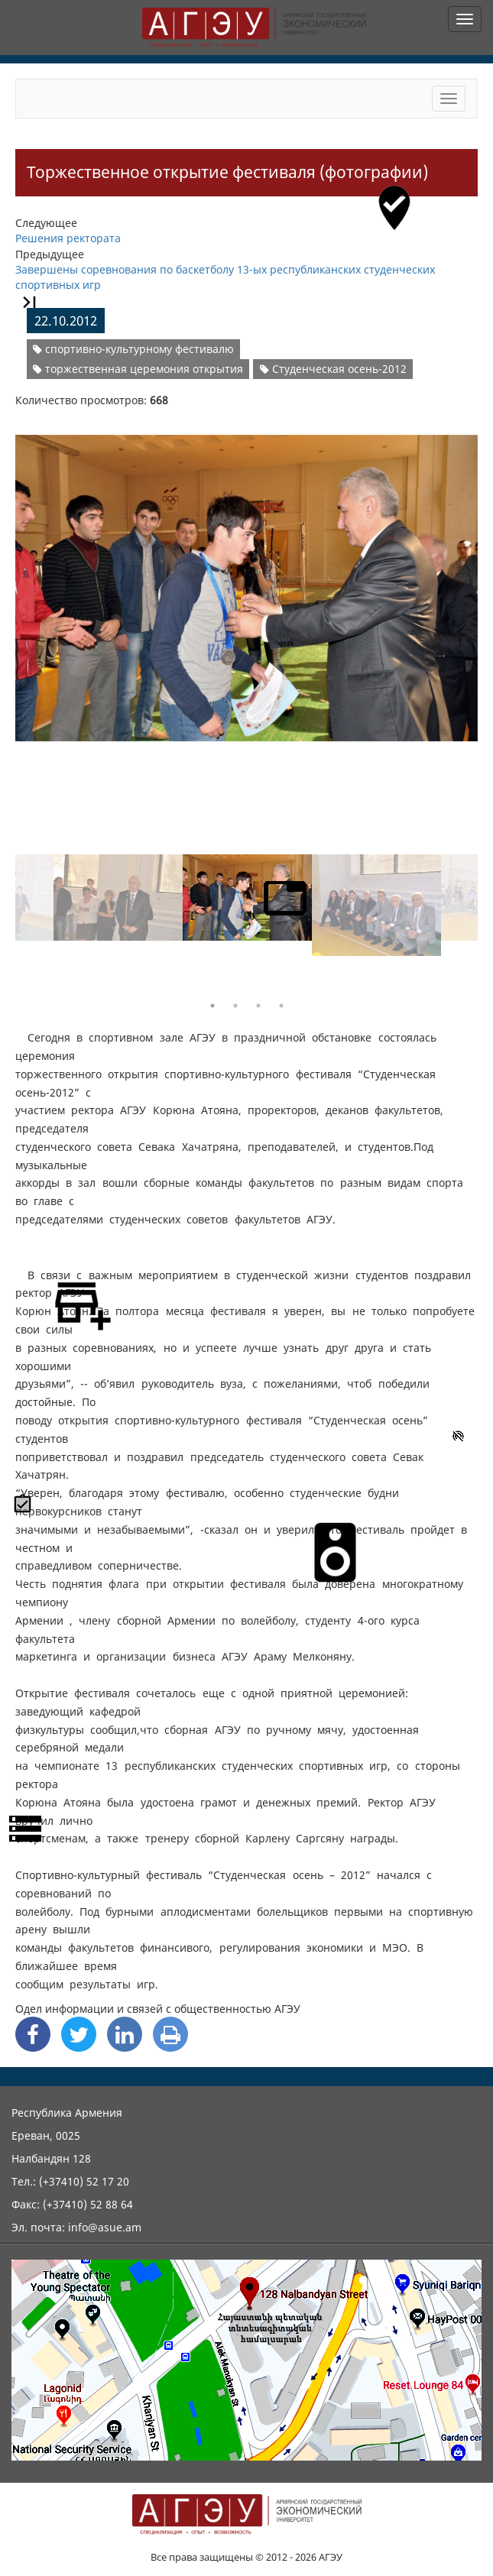 This screenshot has height=2576, width=493. What do you see at coordinates (83, 1302) in the screenshot?
I see `add a new business location` at bounding box center [83, 1302].